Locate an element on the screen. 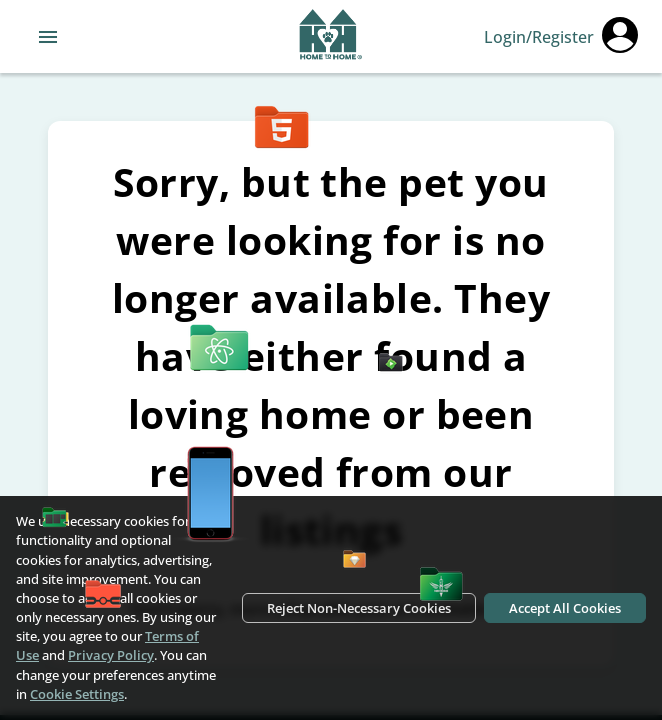  open folder containing cherish ball pokémon or event pokémon is located at coordinates (103, 595).